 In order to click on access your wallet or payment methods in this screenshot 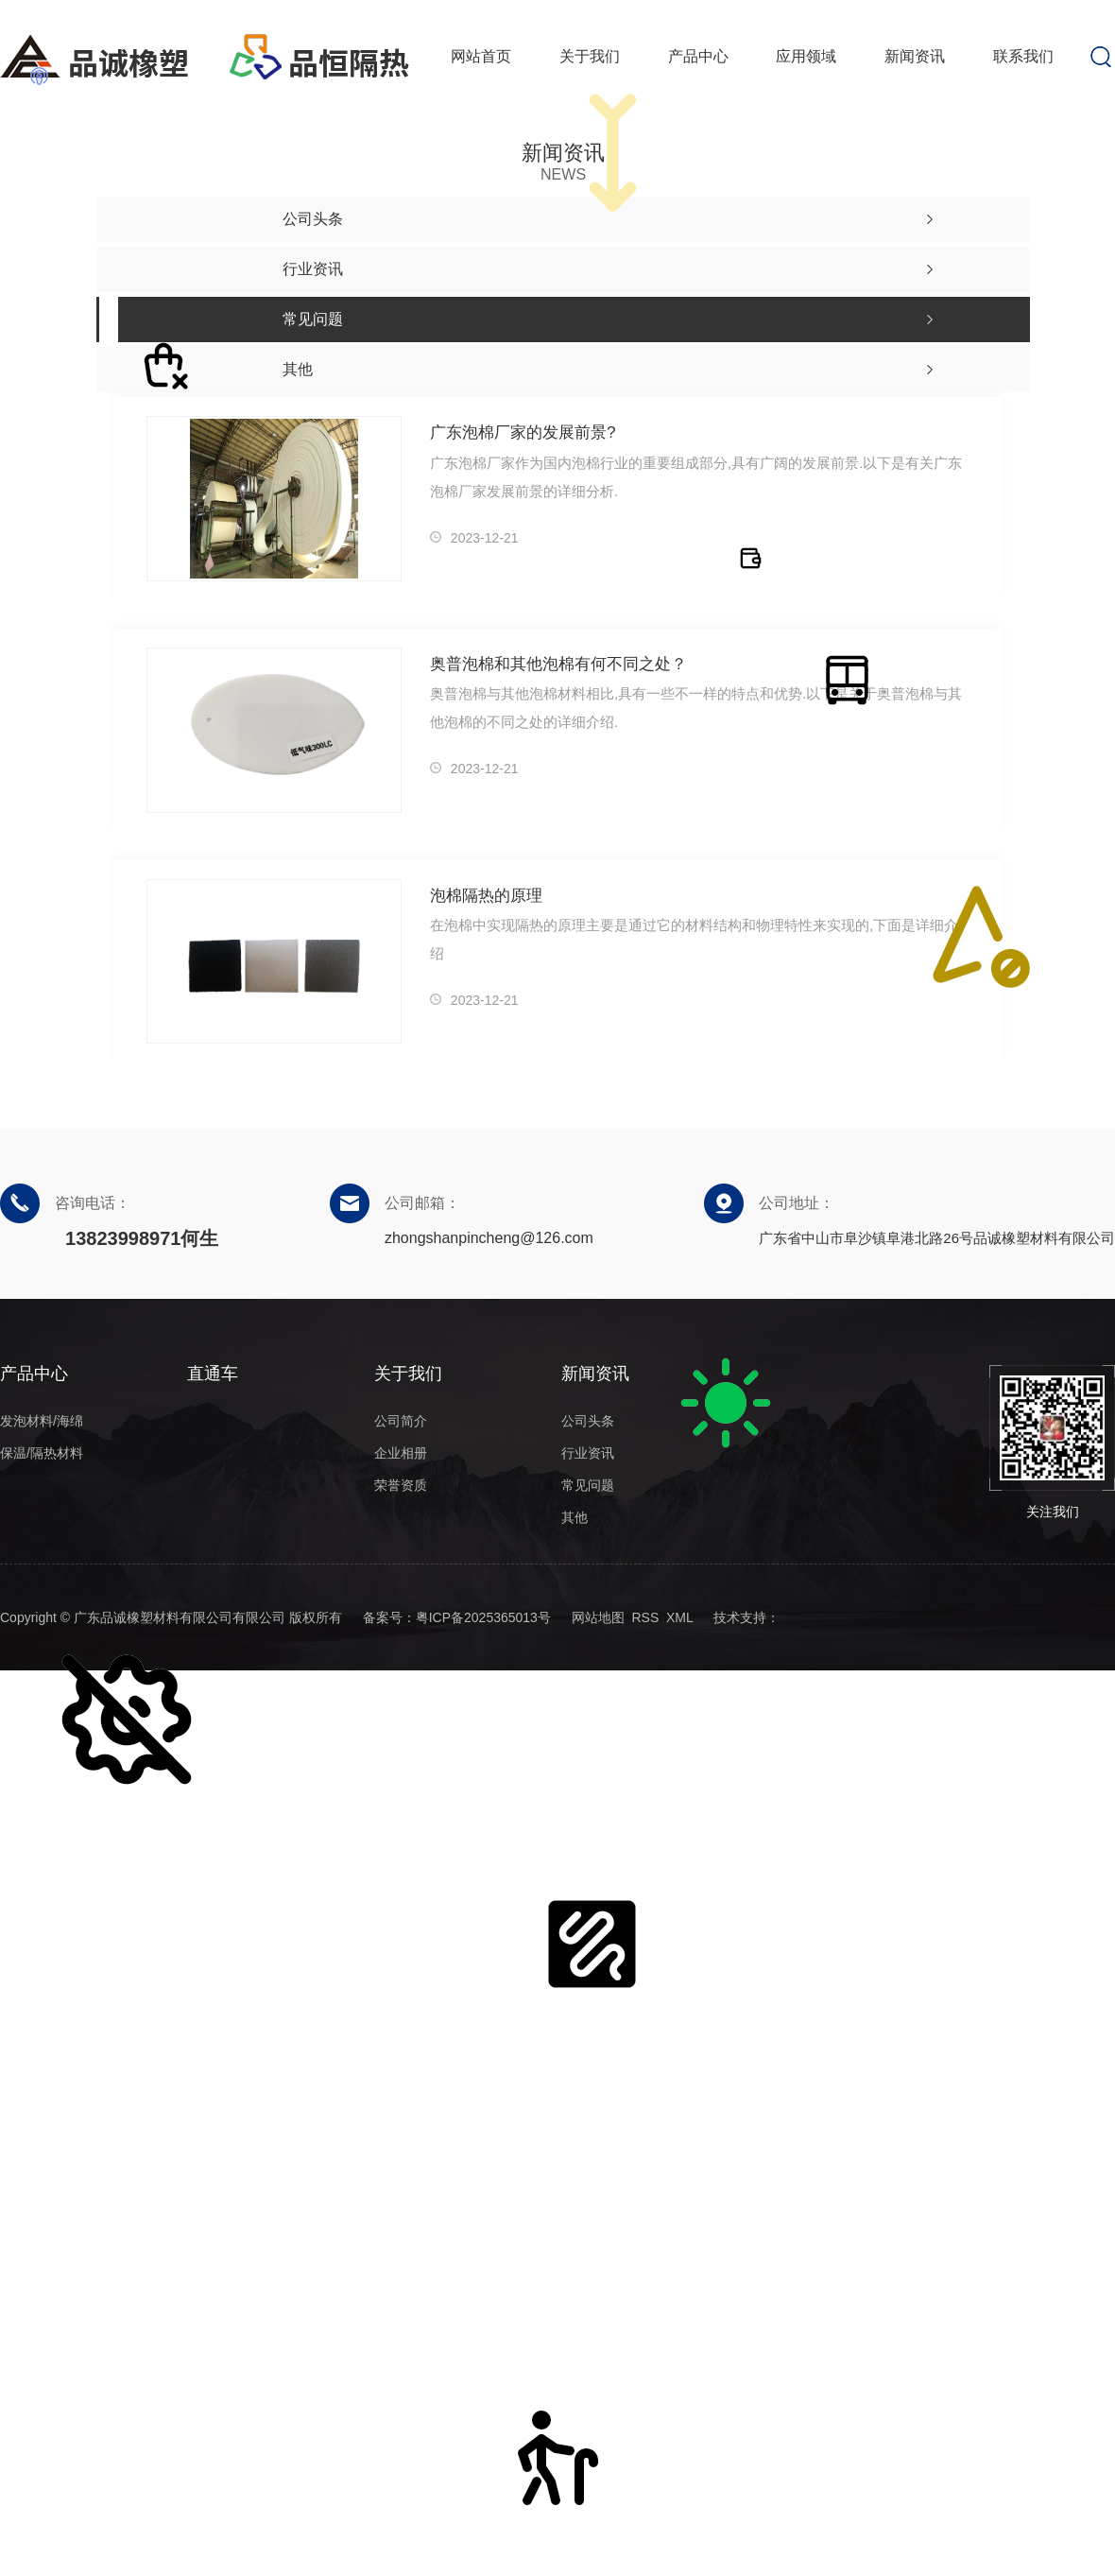, I will do `click(750, 558)`.